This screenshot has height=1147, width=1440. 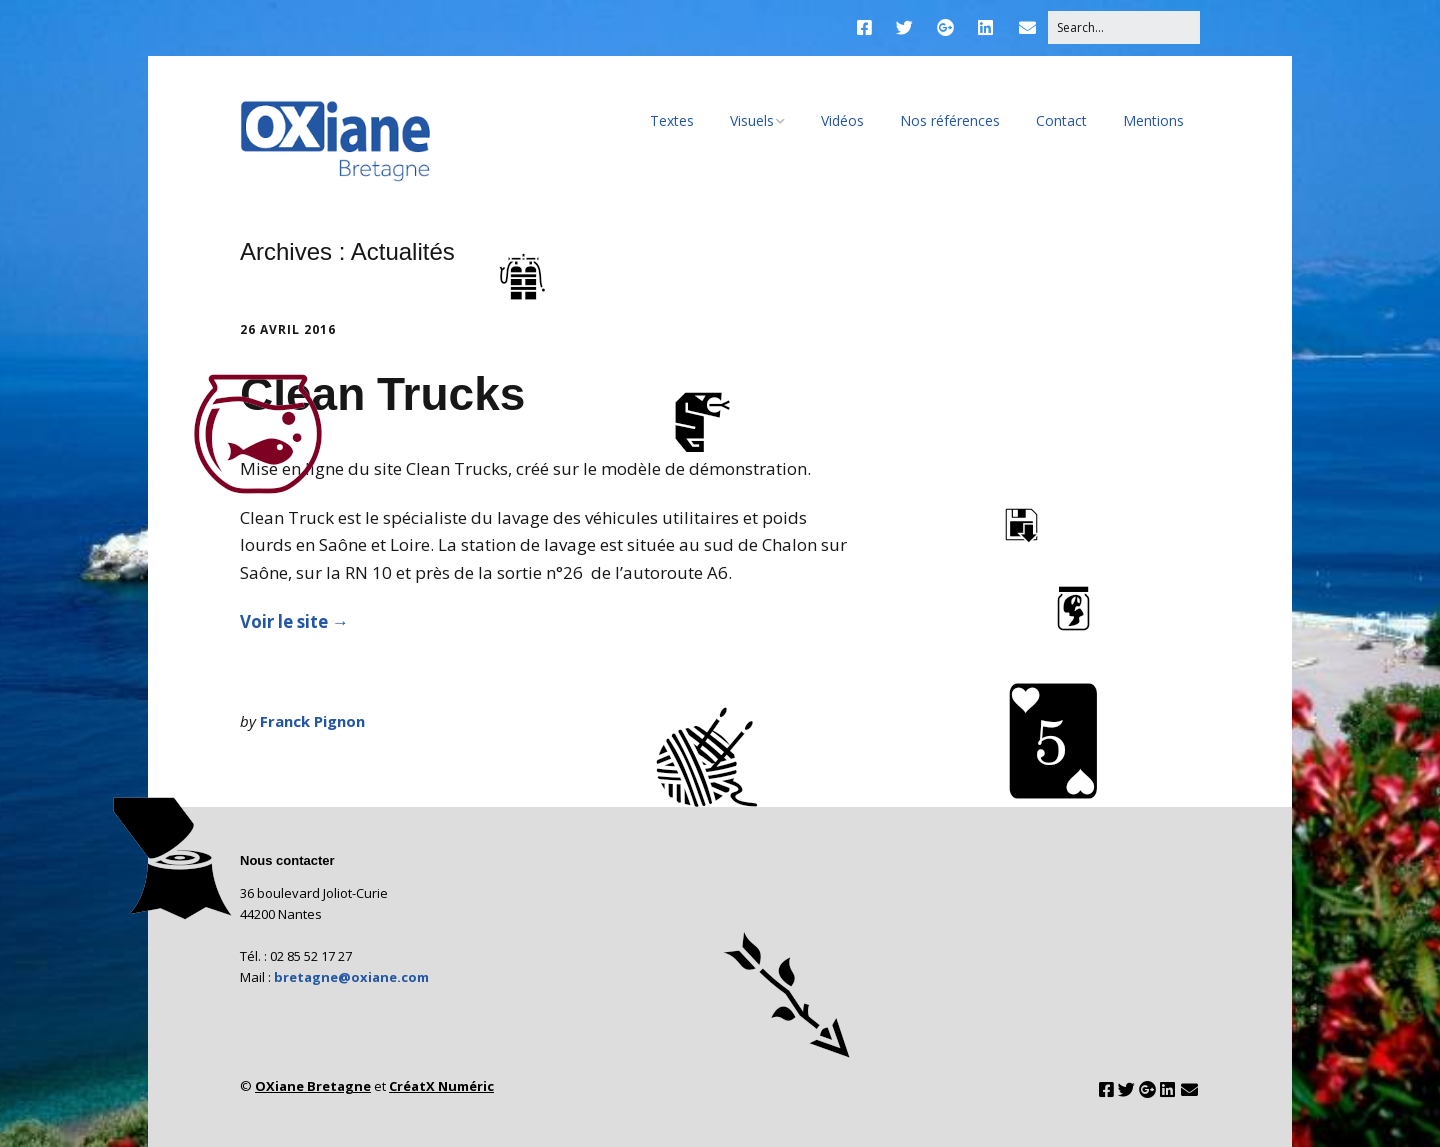 I want to click on collect or capture a shadow creature, so click(x=1073, y=608).